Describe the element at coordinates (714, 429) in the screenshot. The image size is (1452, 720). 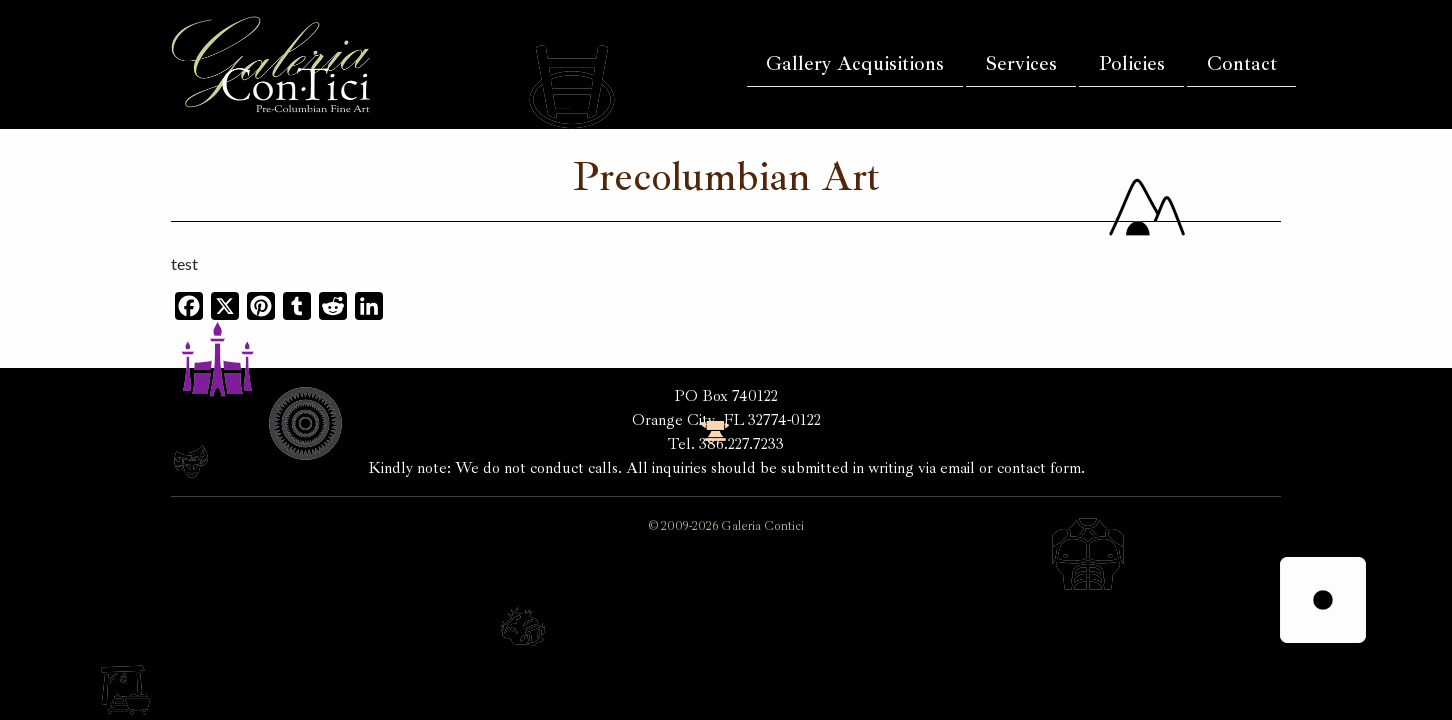
I see `access crafting or blacksmith features` at that location.